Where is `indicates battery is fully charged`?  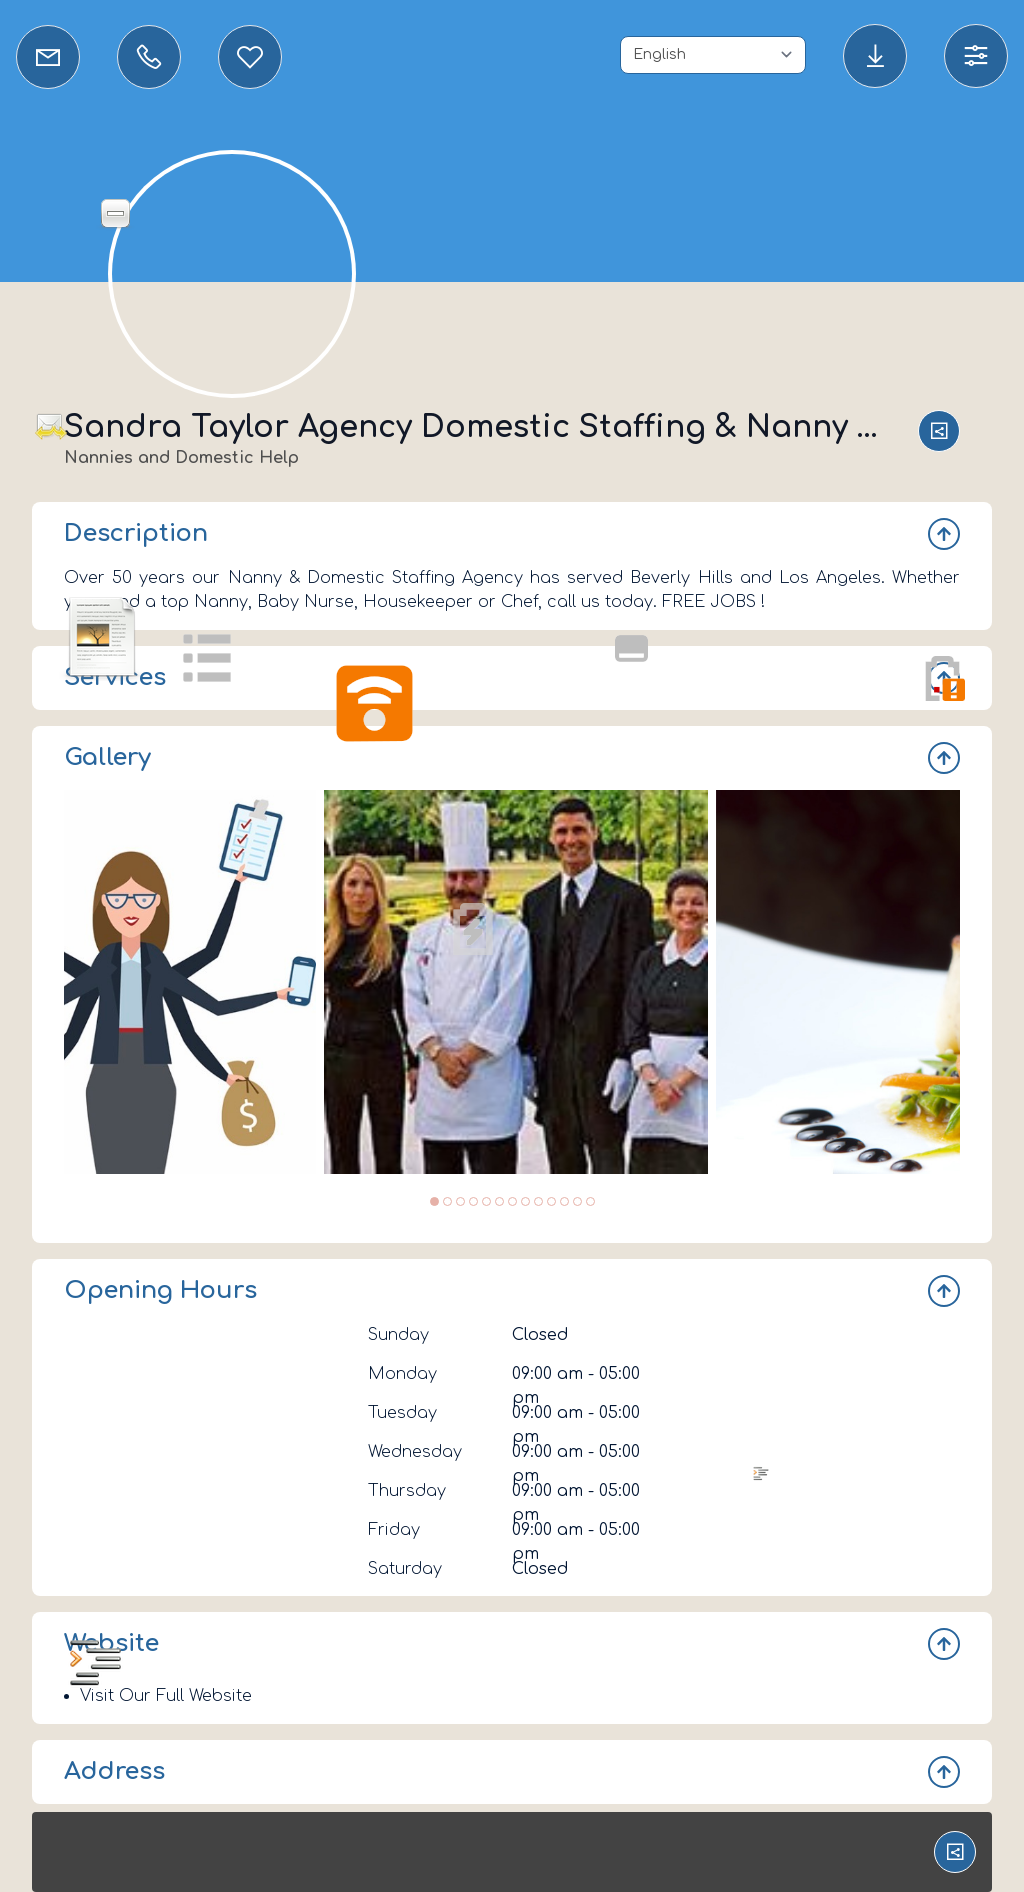 indicates battery is fully charged is located at coordinates (473, 929).